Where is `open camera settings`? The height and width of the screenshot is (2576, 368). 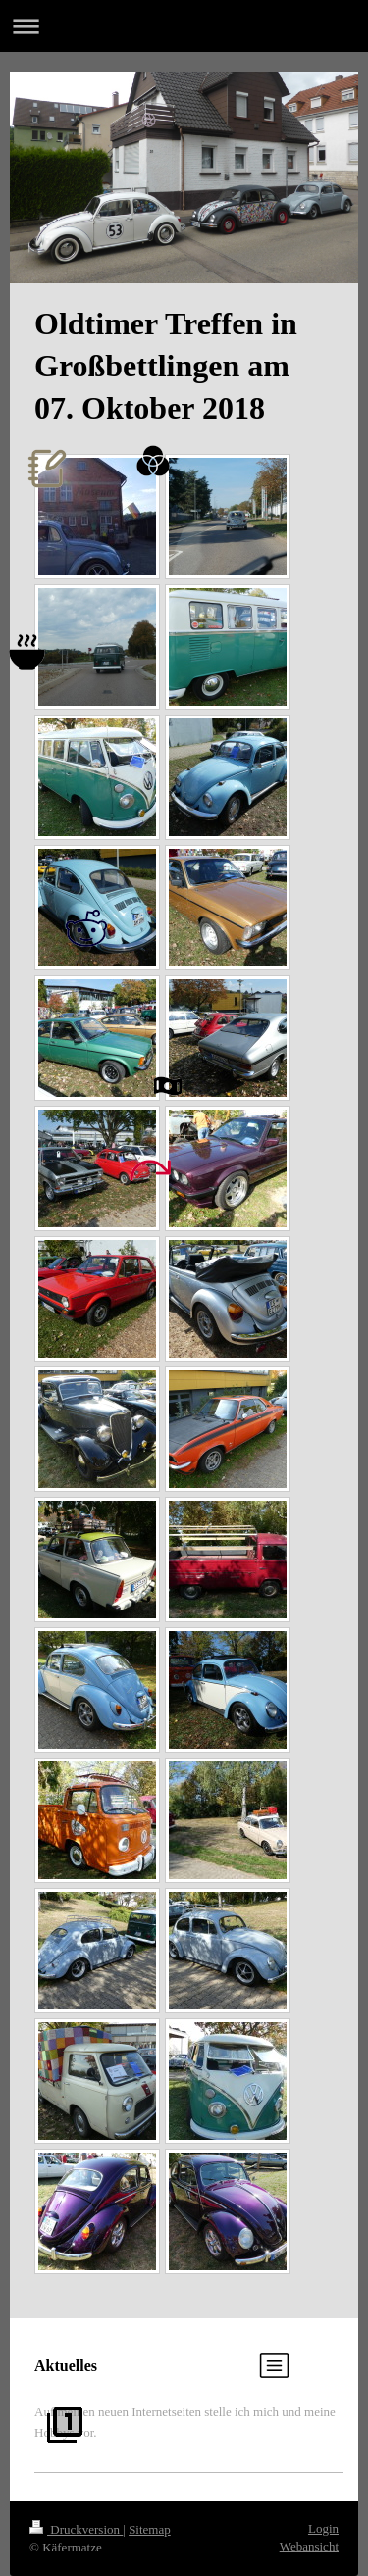 open camera settings is located at coordinates (148, 120).